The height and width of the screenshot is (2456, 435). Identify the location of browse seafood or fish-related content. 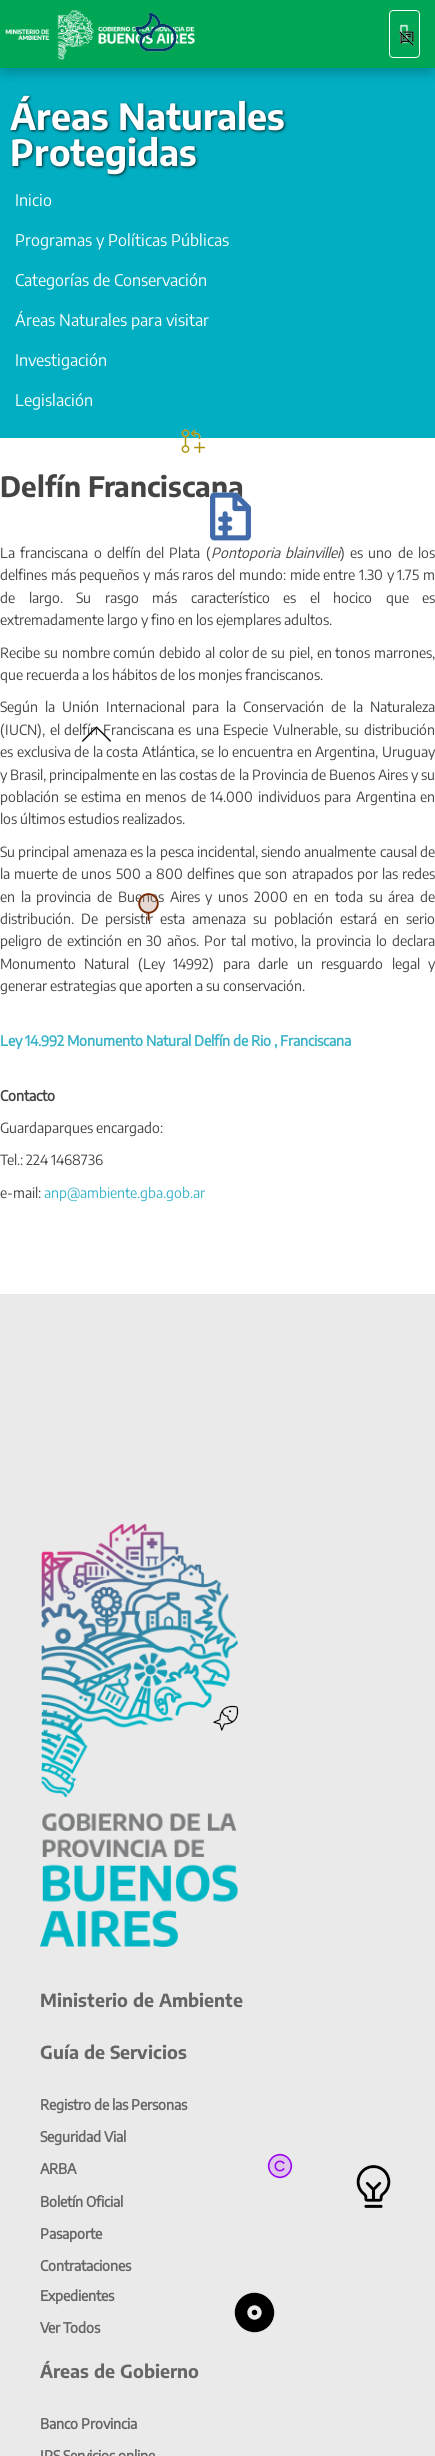
(227, 1717).